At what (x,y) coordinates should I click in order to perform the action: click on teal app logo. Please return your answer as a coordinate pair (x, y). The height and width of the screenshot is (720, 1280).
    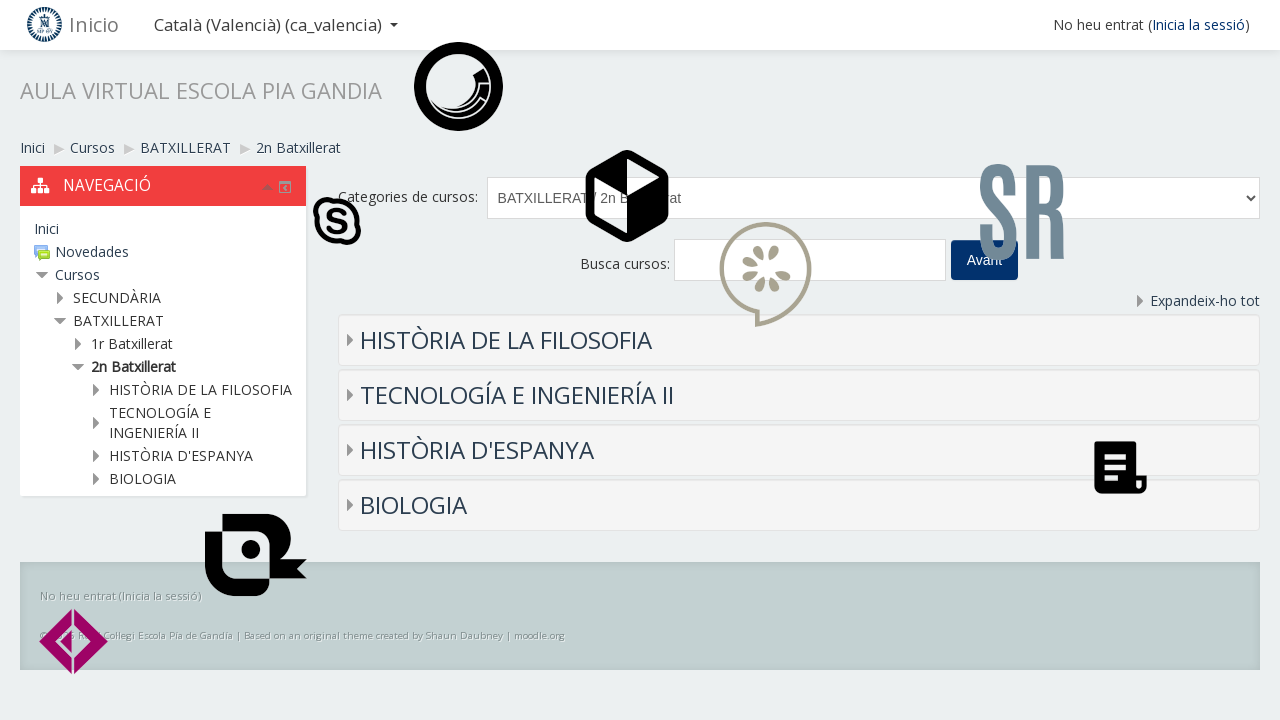
    Looking at the image, I should click on (256, 555).